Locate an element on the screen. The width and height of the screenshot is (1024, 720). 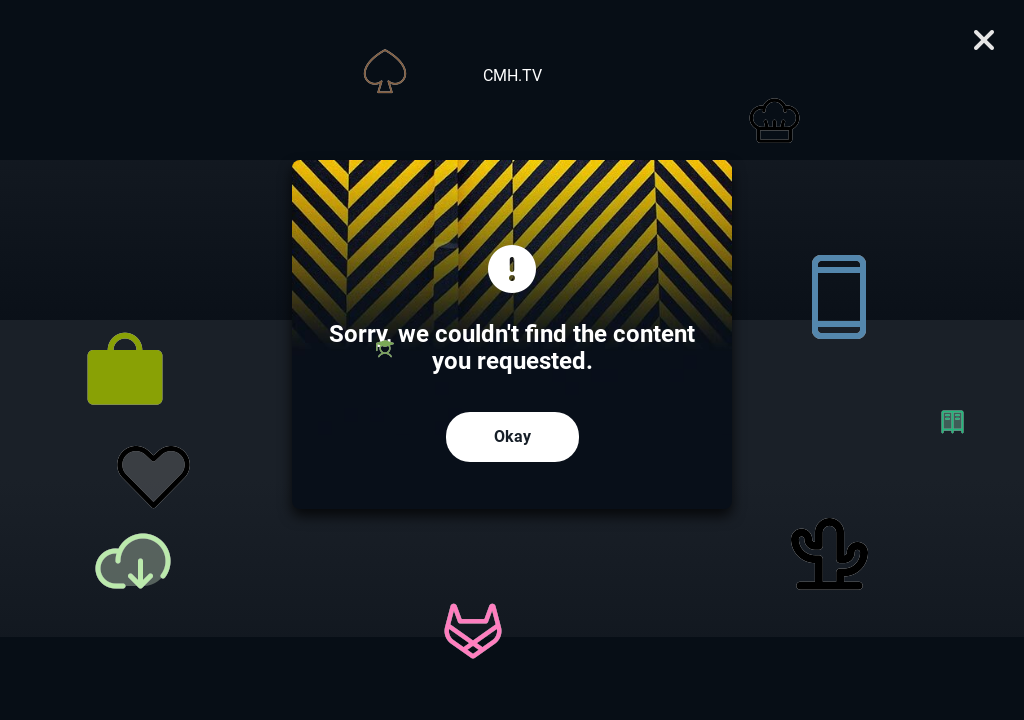
add to favorites is located at coordinates (153, 474).